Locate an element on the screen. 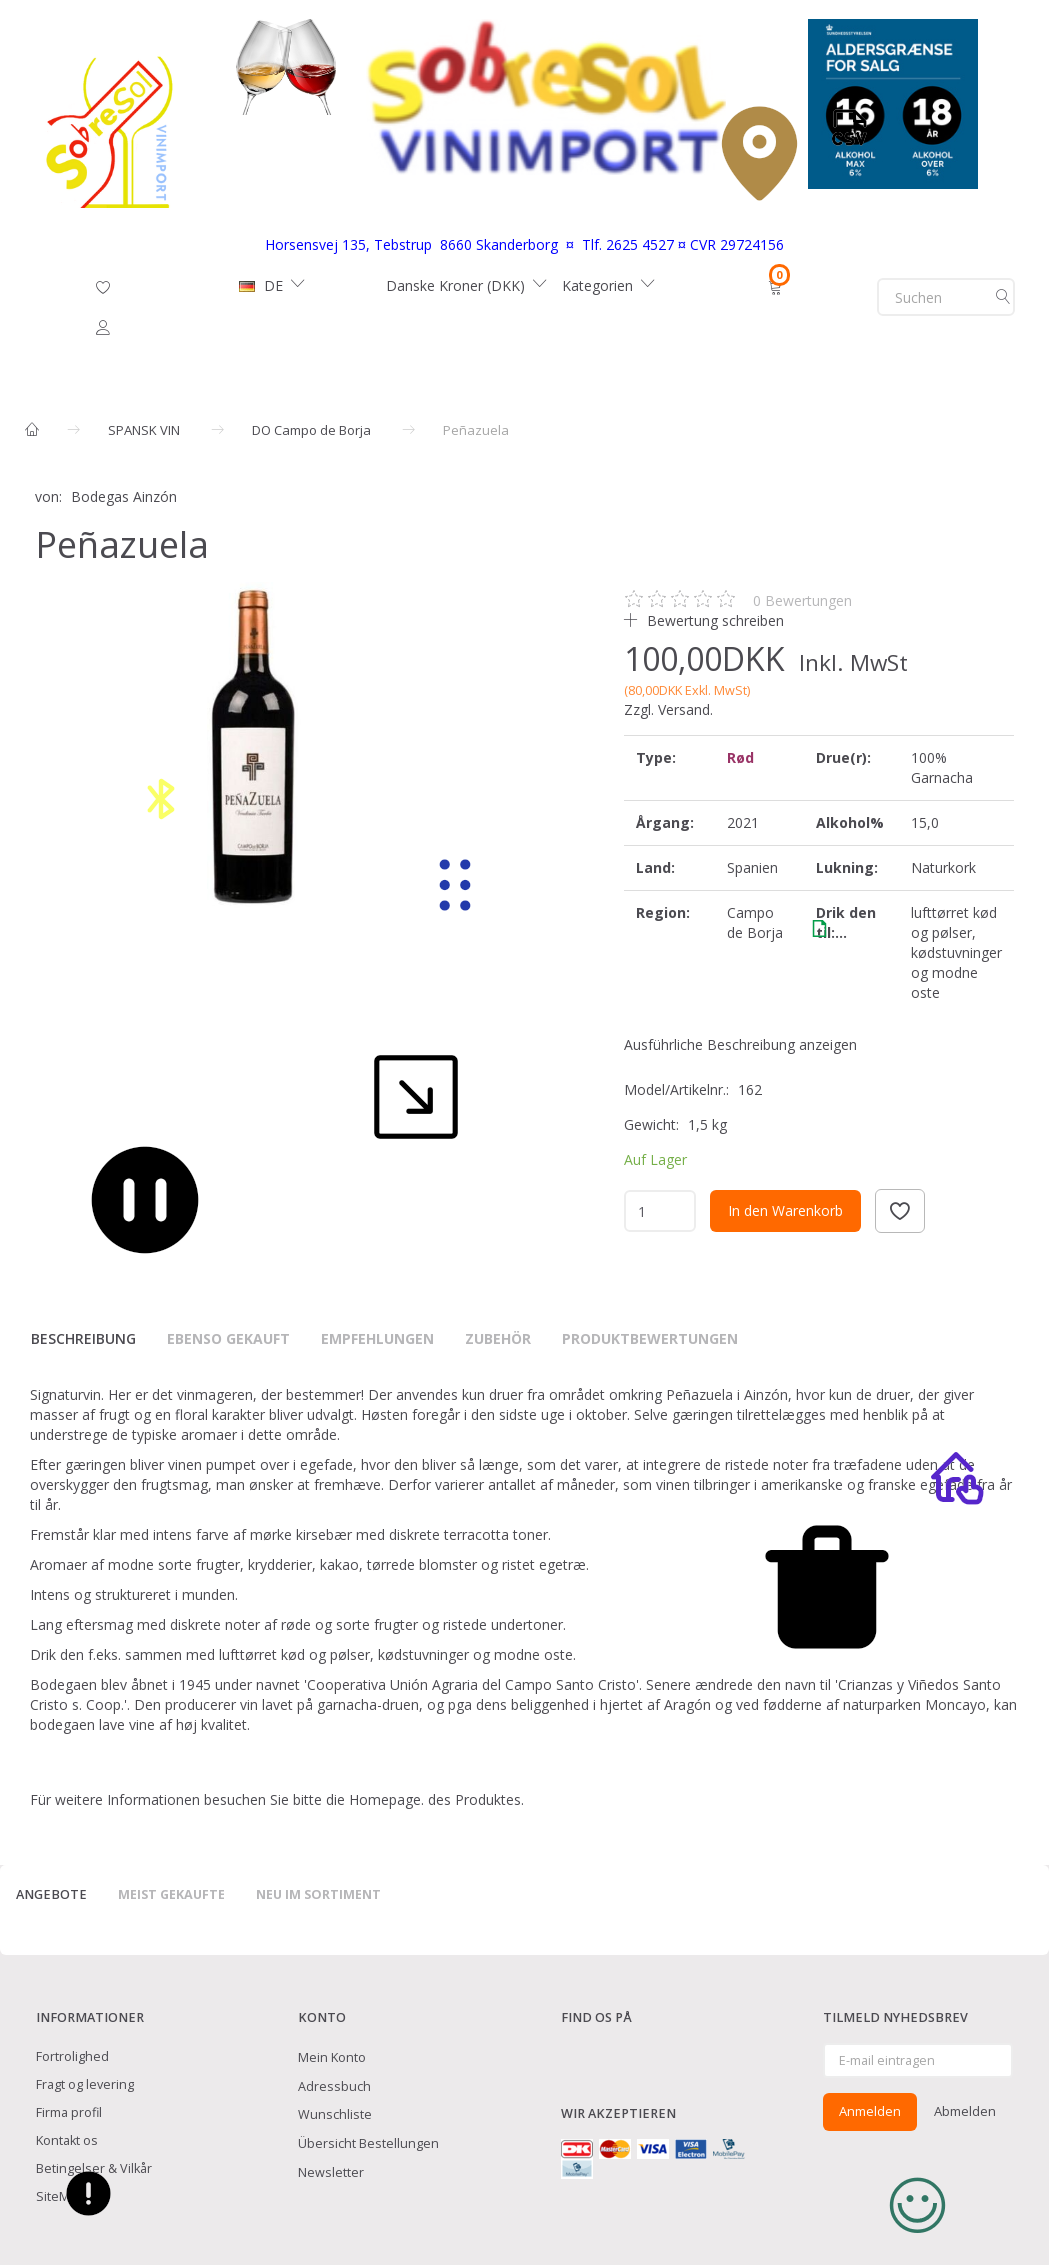 Image resolution: width=1049 pixels, height=2265 pixels. view document or file is located at coordinates (819, 928).